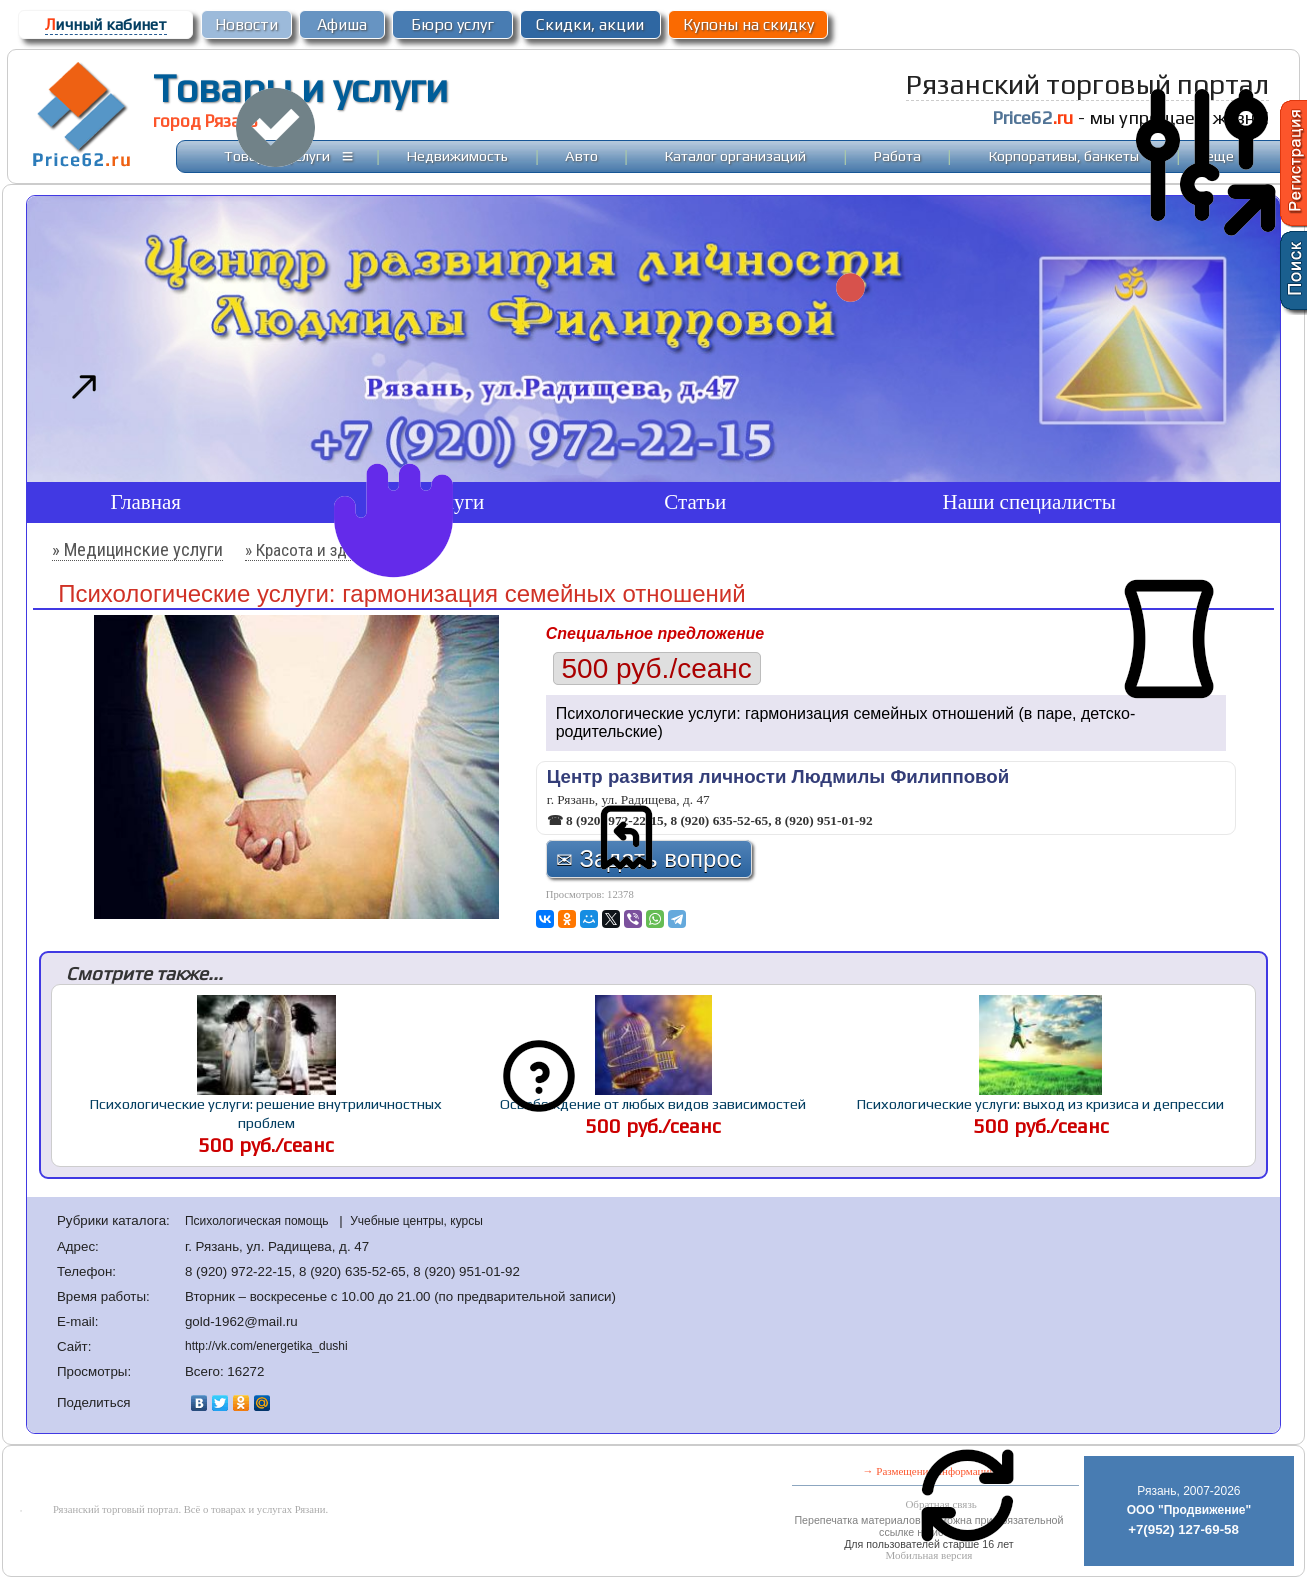  I want to click on drag to reorder items, so click(393, 501).